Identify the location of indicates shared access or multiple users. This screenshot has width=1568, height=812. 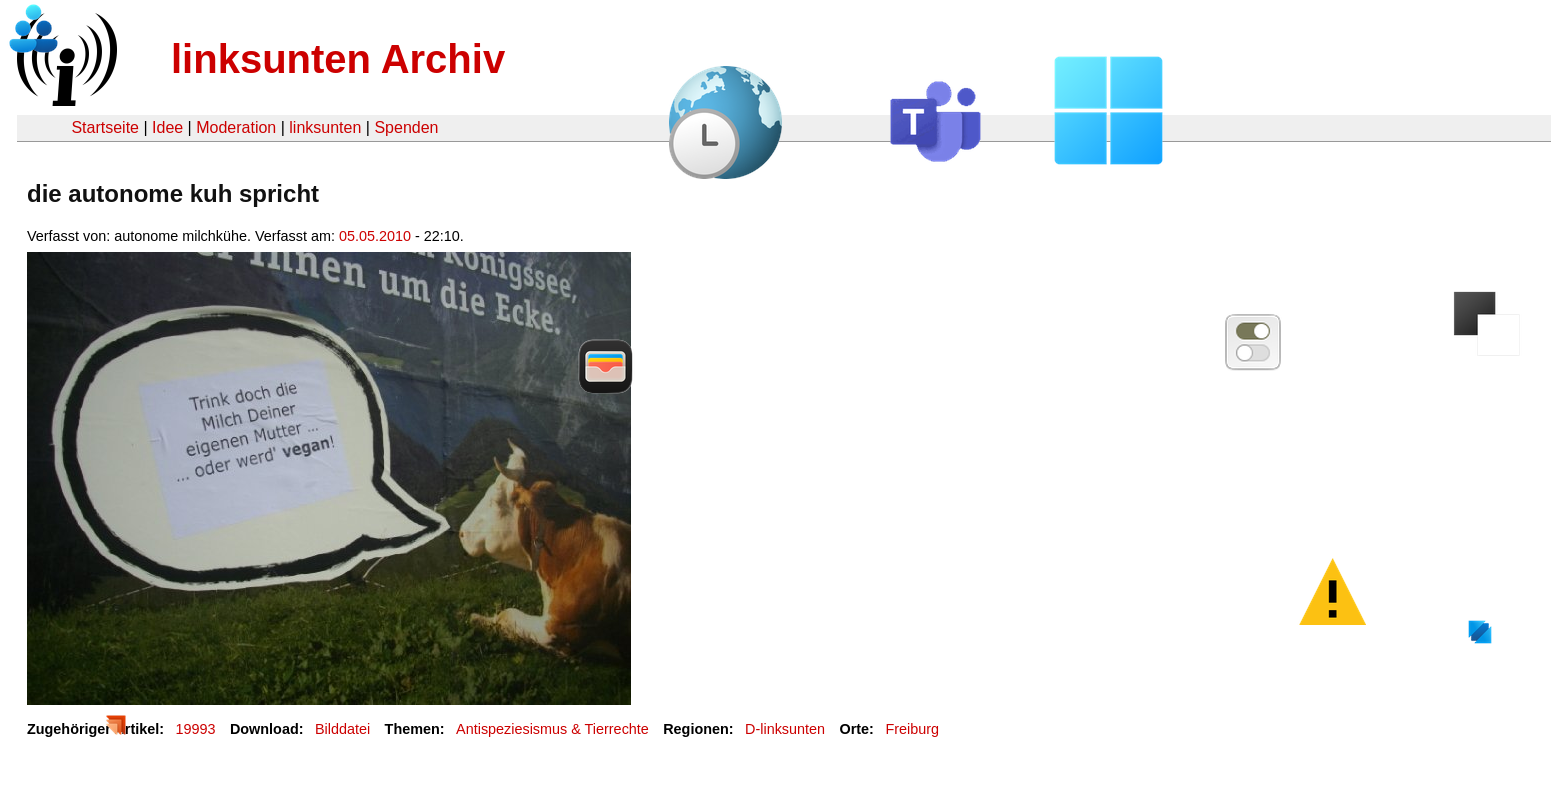
(33, 28).